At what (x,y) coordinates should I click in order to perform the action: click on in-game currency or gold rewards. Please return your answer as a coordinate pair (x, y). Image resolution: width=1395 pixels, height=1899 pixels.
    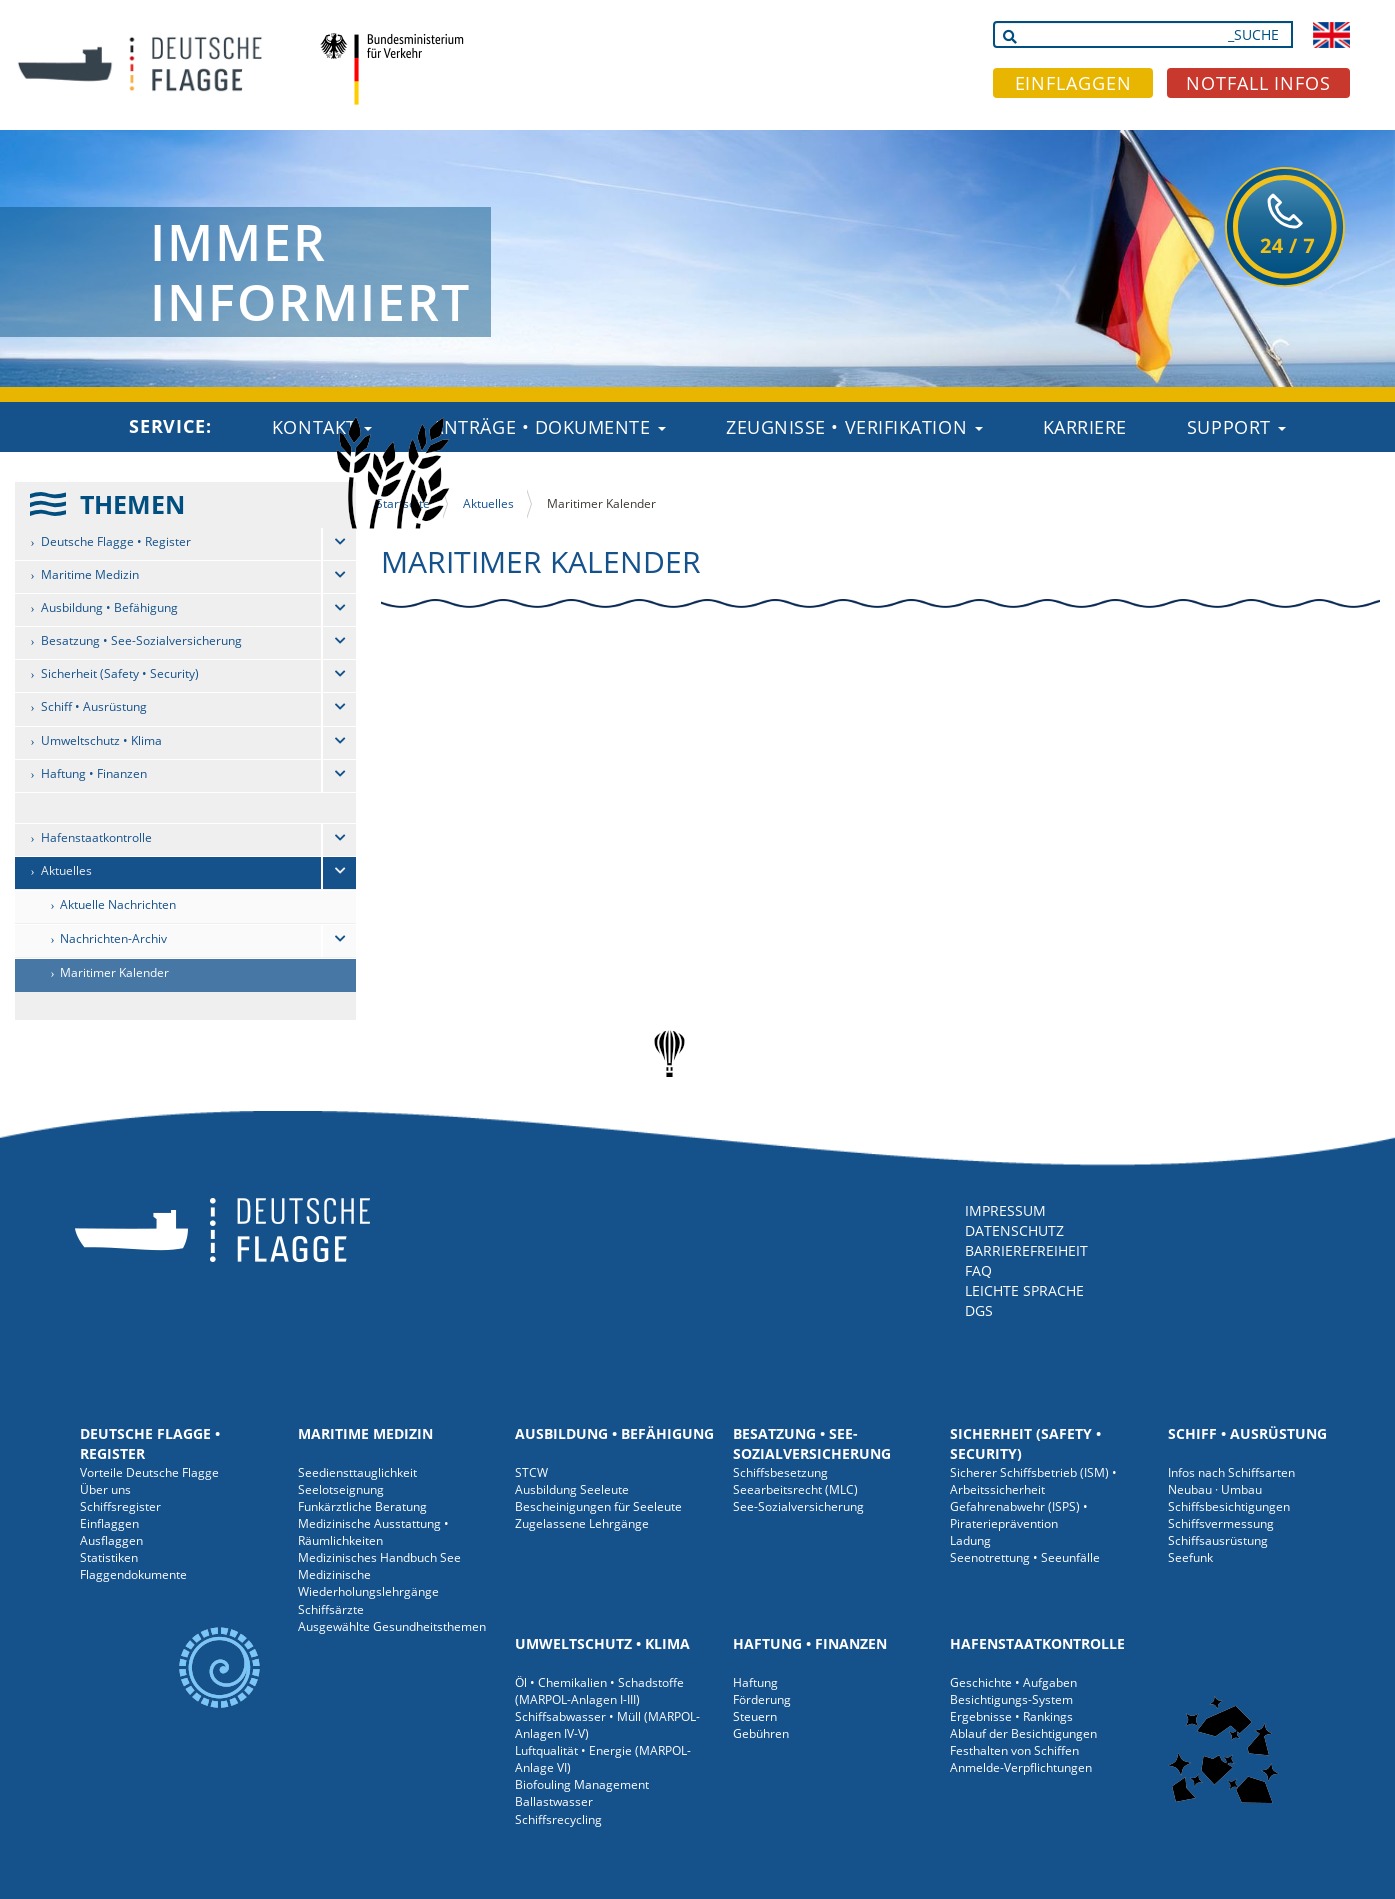
    Looking at the image, I should click on (1223, 1749).